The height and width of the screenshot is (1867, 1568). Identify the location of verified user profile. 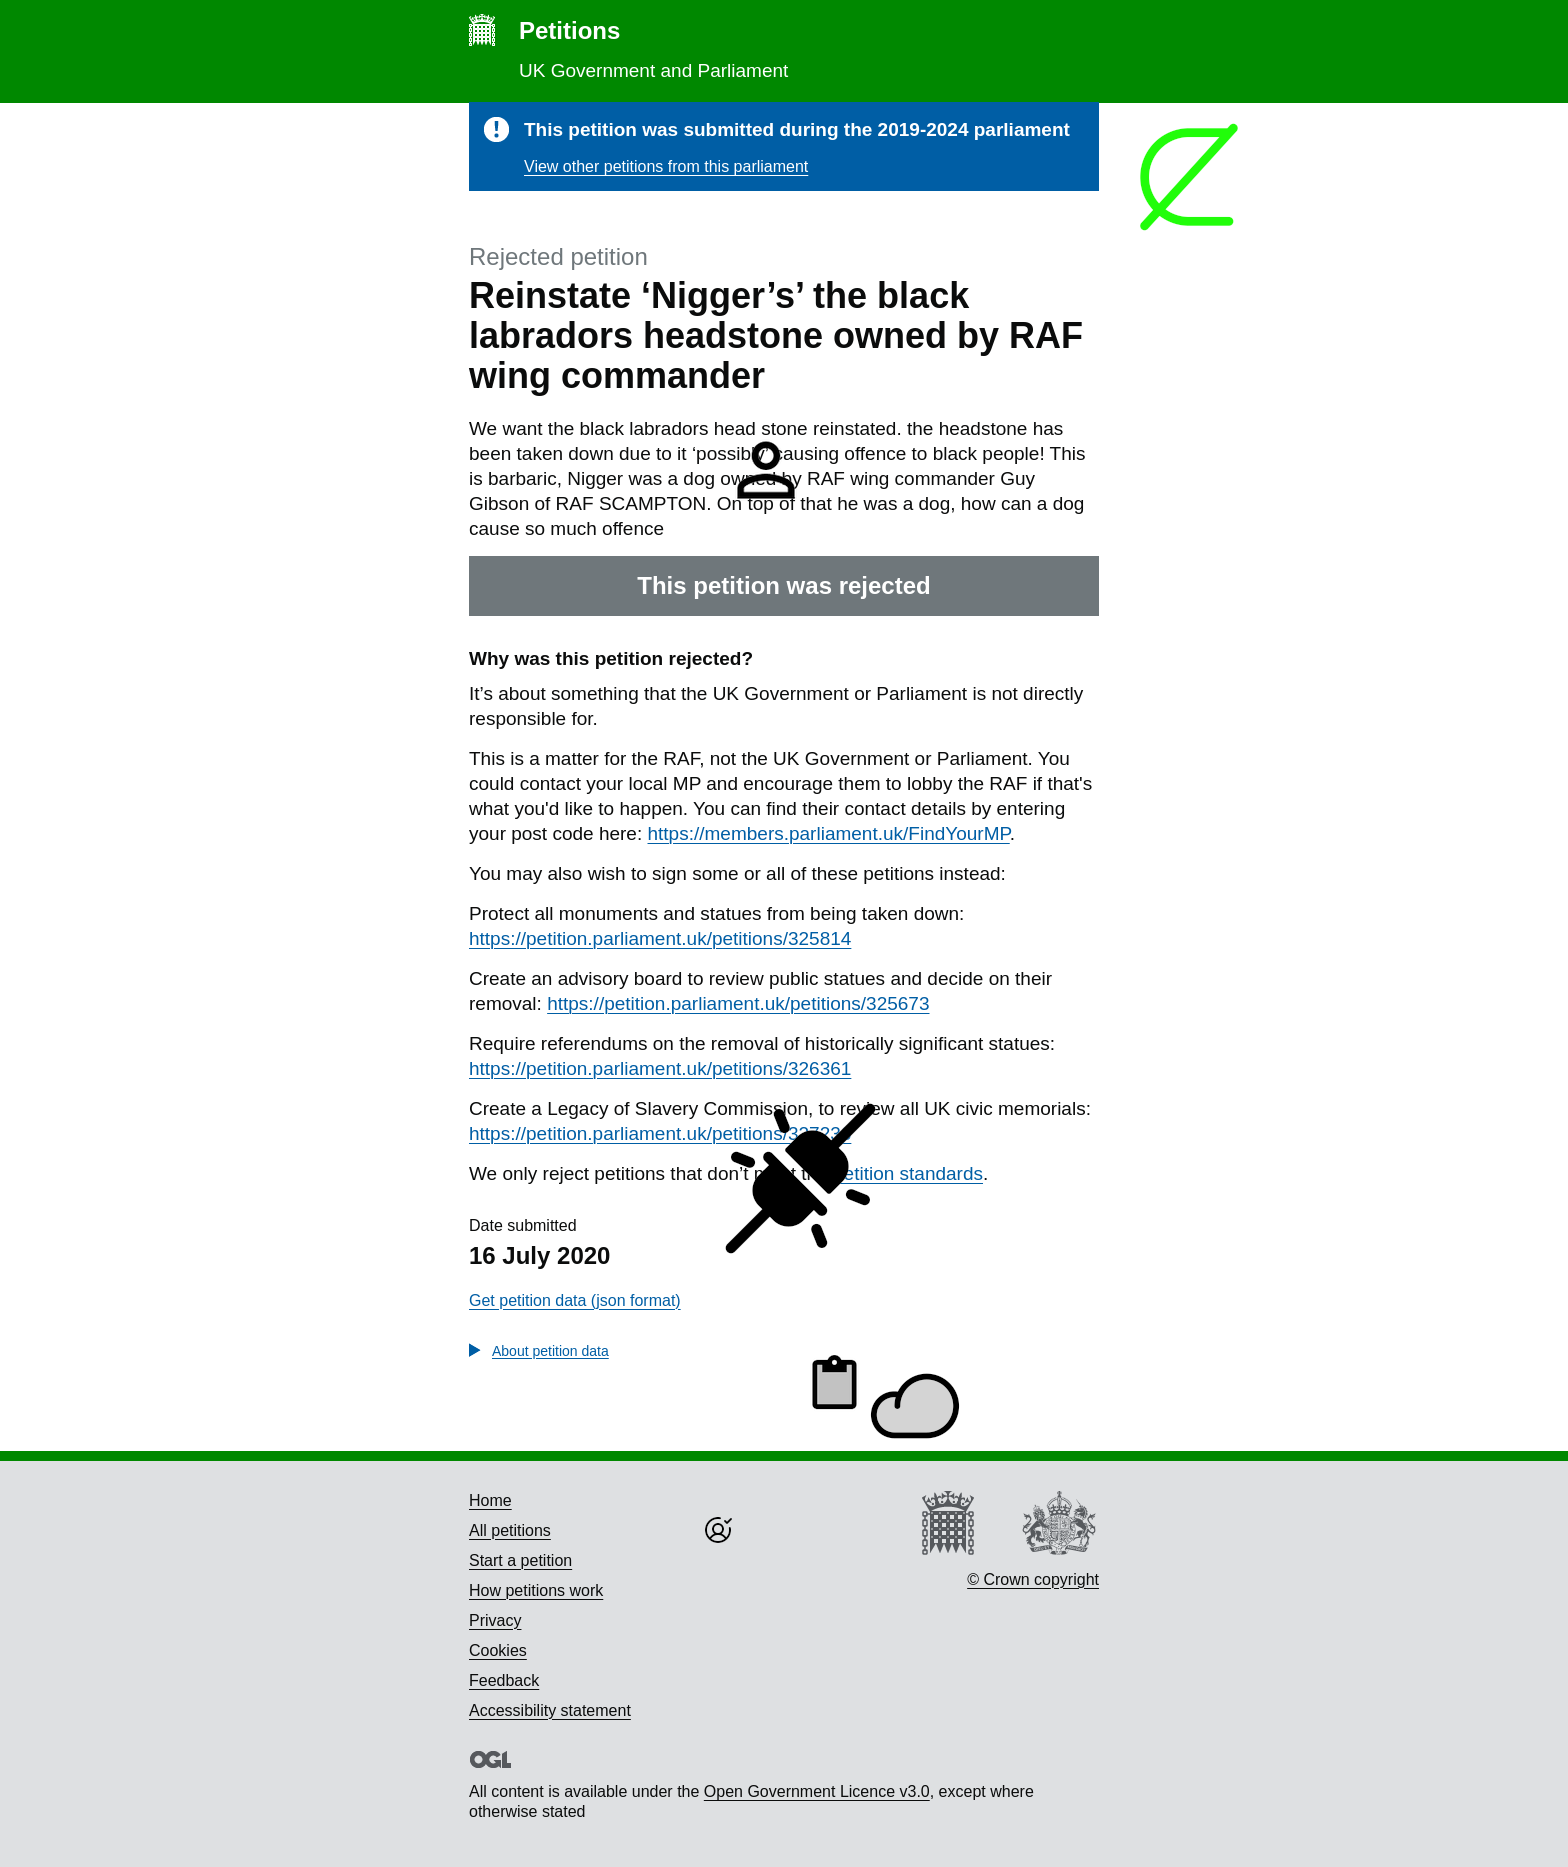
(718, 1530).